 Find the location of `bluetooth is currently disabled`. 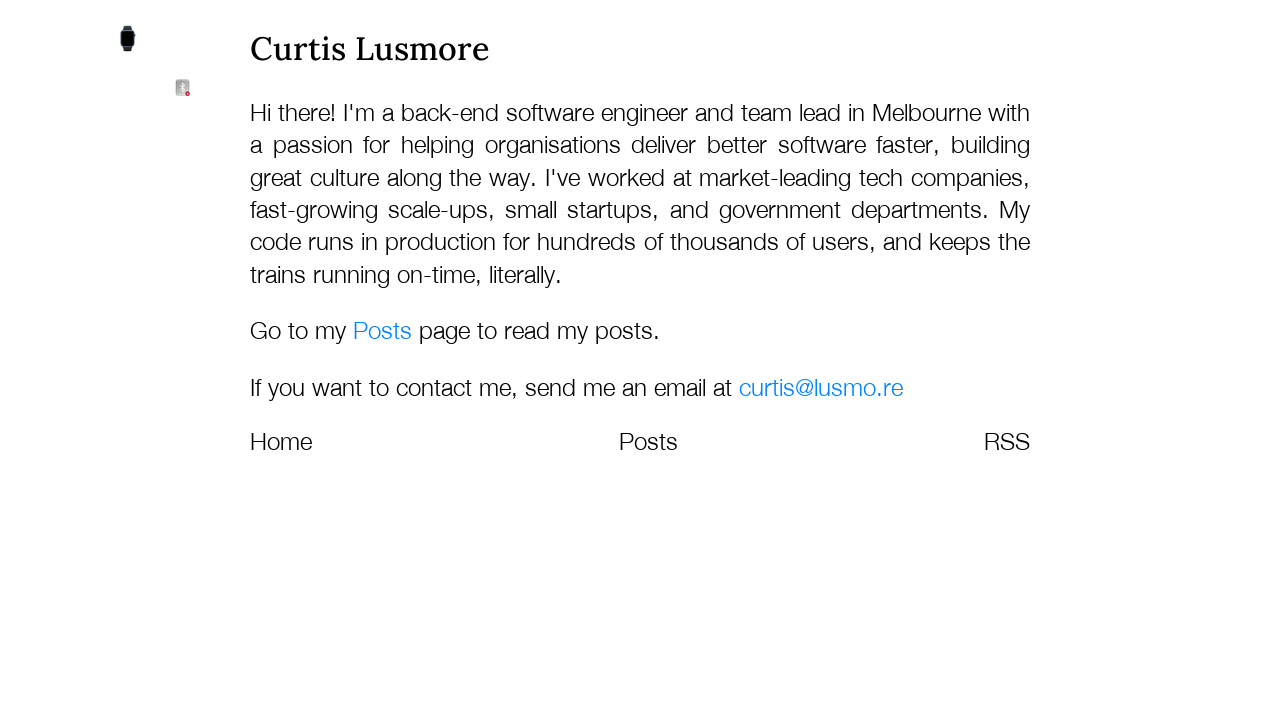

bluetooth is currently disabled is located at coordinates (182, 87).